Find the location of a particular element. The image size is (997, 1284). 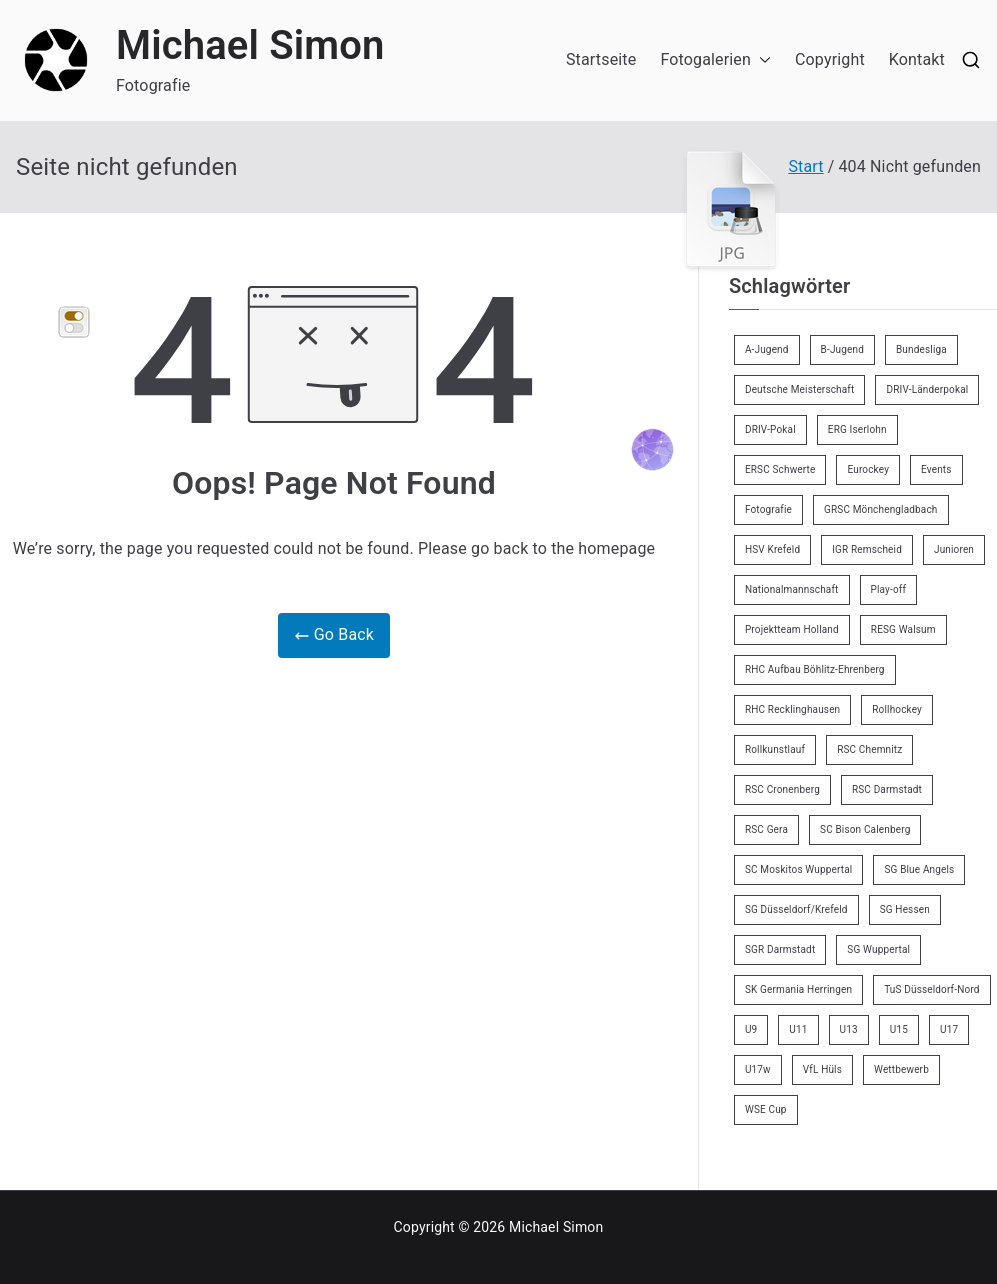

a jpg image file is located at coordinates (731, 211).